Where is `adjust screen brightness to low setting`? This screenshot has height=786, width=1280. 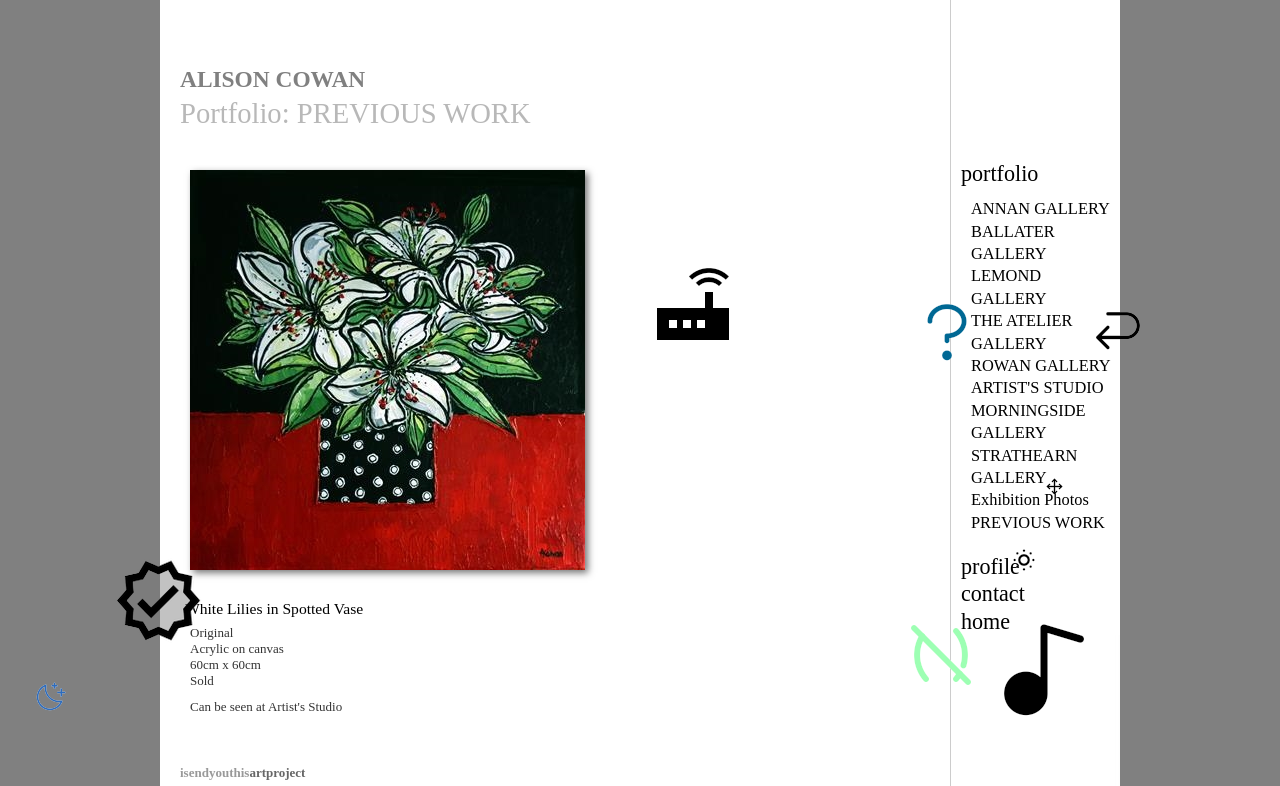 adjust screen brightness to low setting is located at coordinates (1024, 560).